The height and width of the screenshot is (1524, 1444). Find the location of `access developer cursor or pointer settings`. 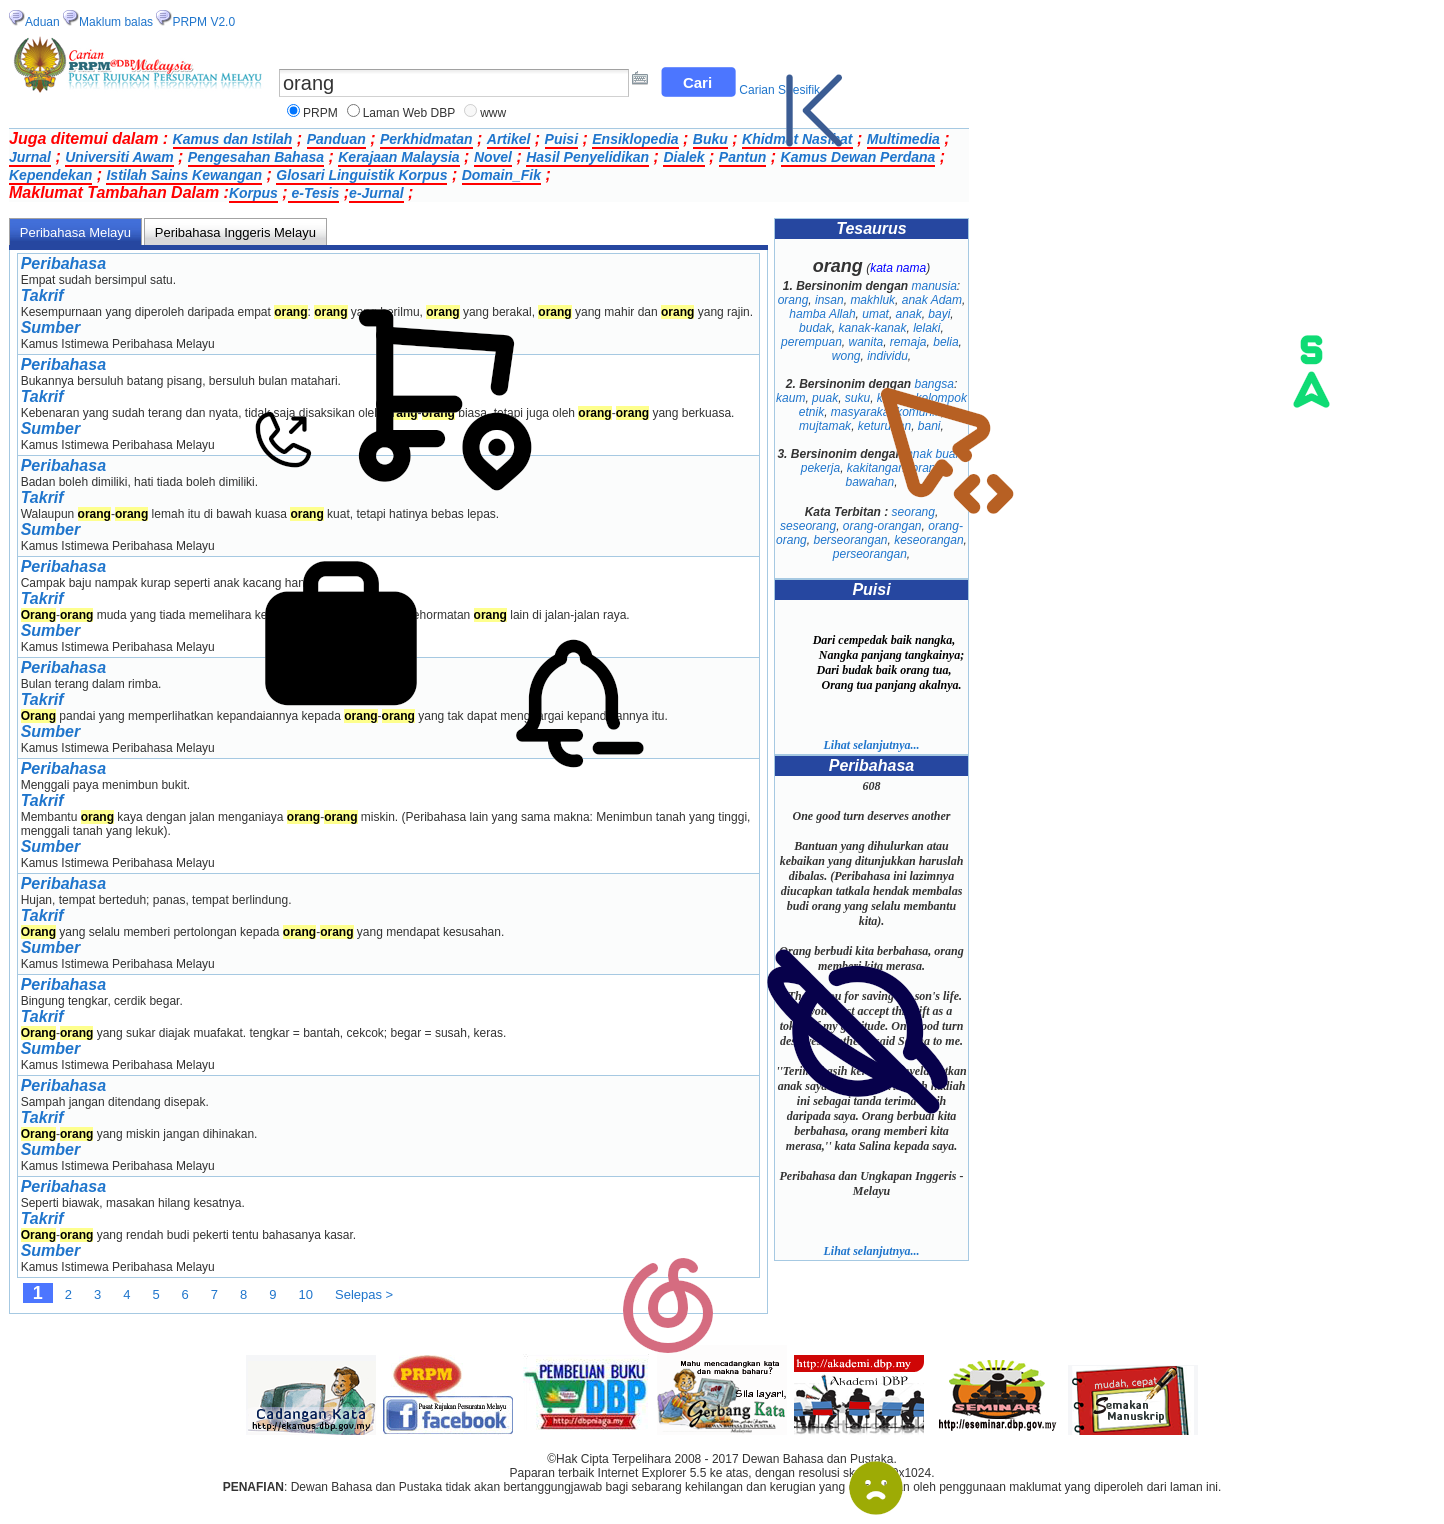

access developer cursor or pointer settings is located at coordinates (940, 447).